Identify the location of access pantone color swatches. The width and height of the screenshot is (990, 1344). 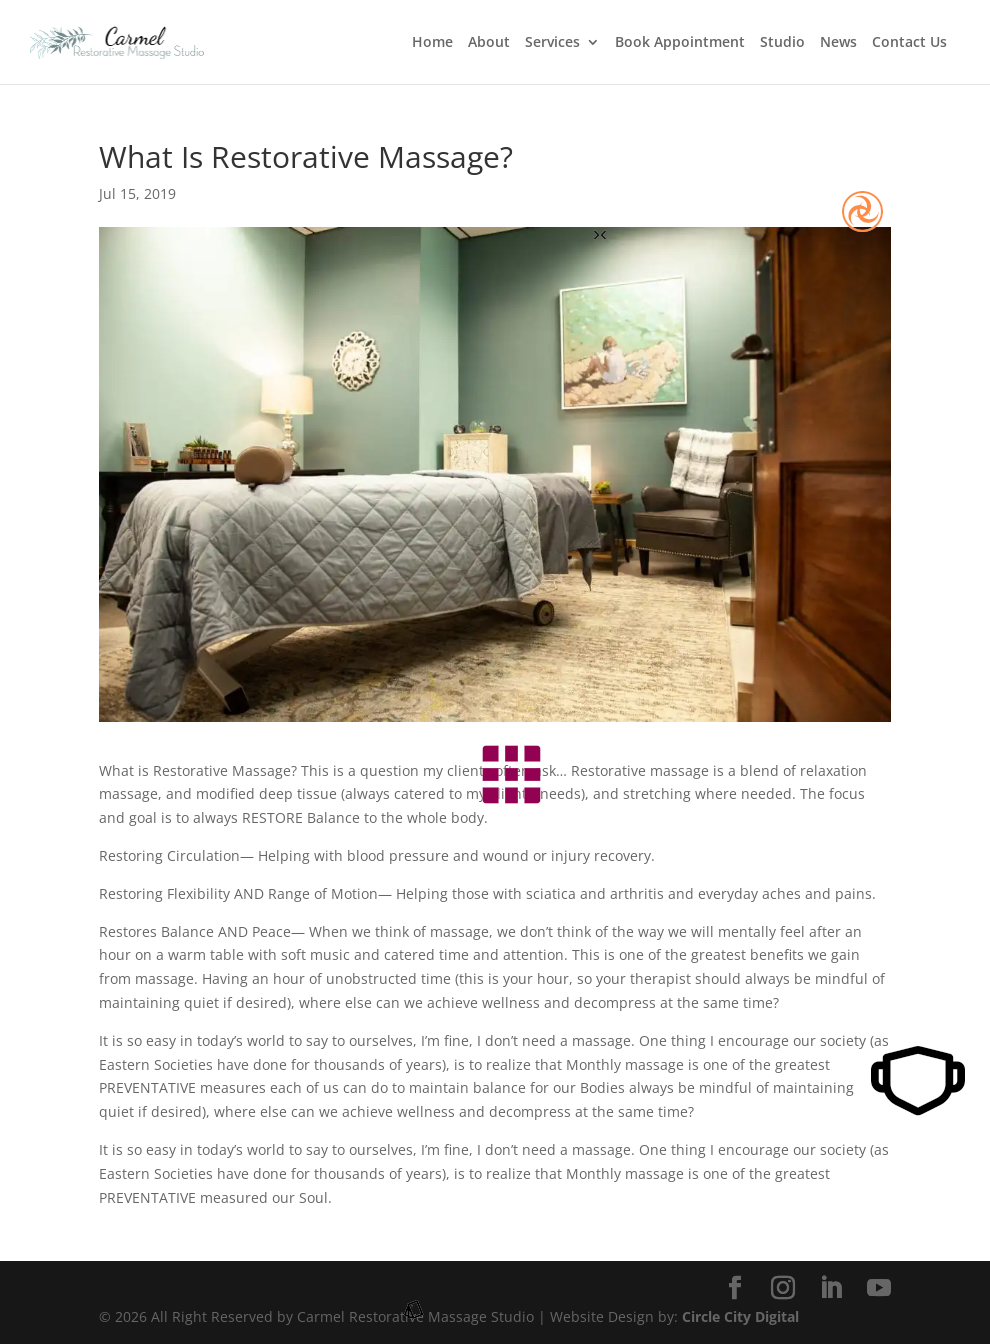
(413, 1309).